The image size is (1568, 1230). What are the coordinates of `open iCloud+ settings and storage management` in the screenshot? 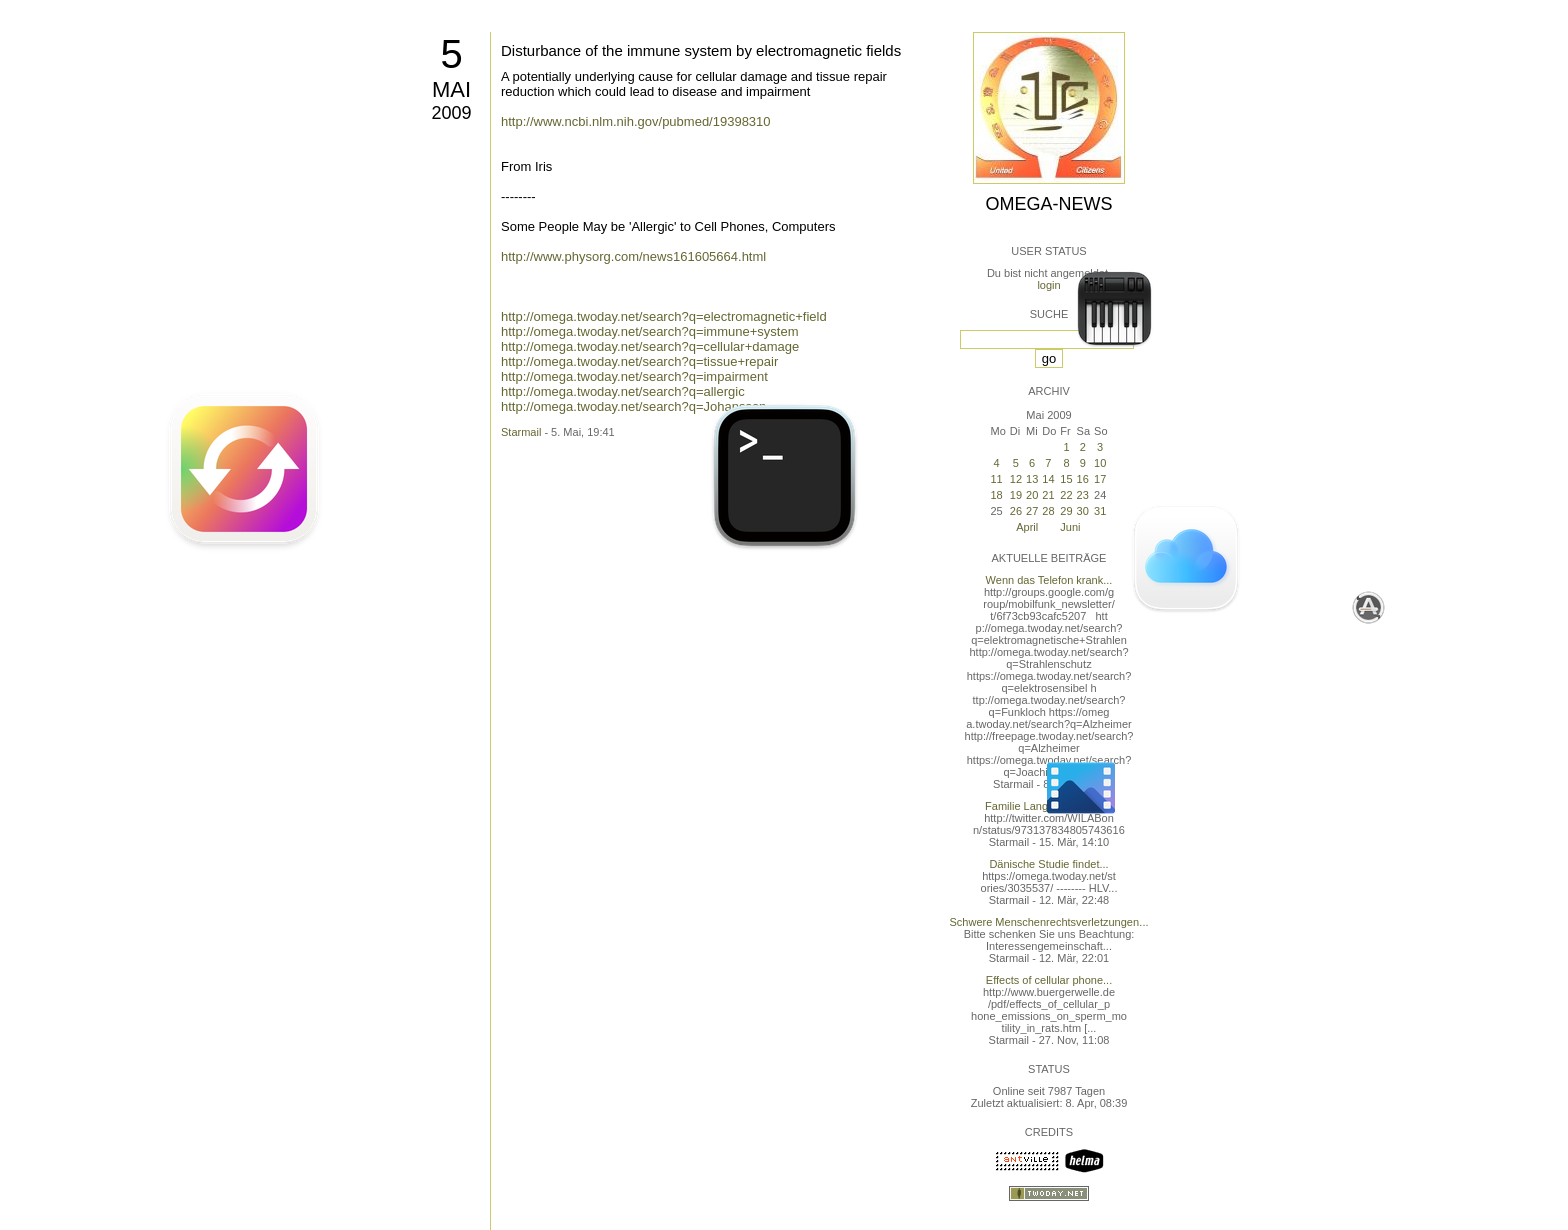 It's located at (1186, 558).